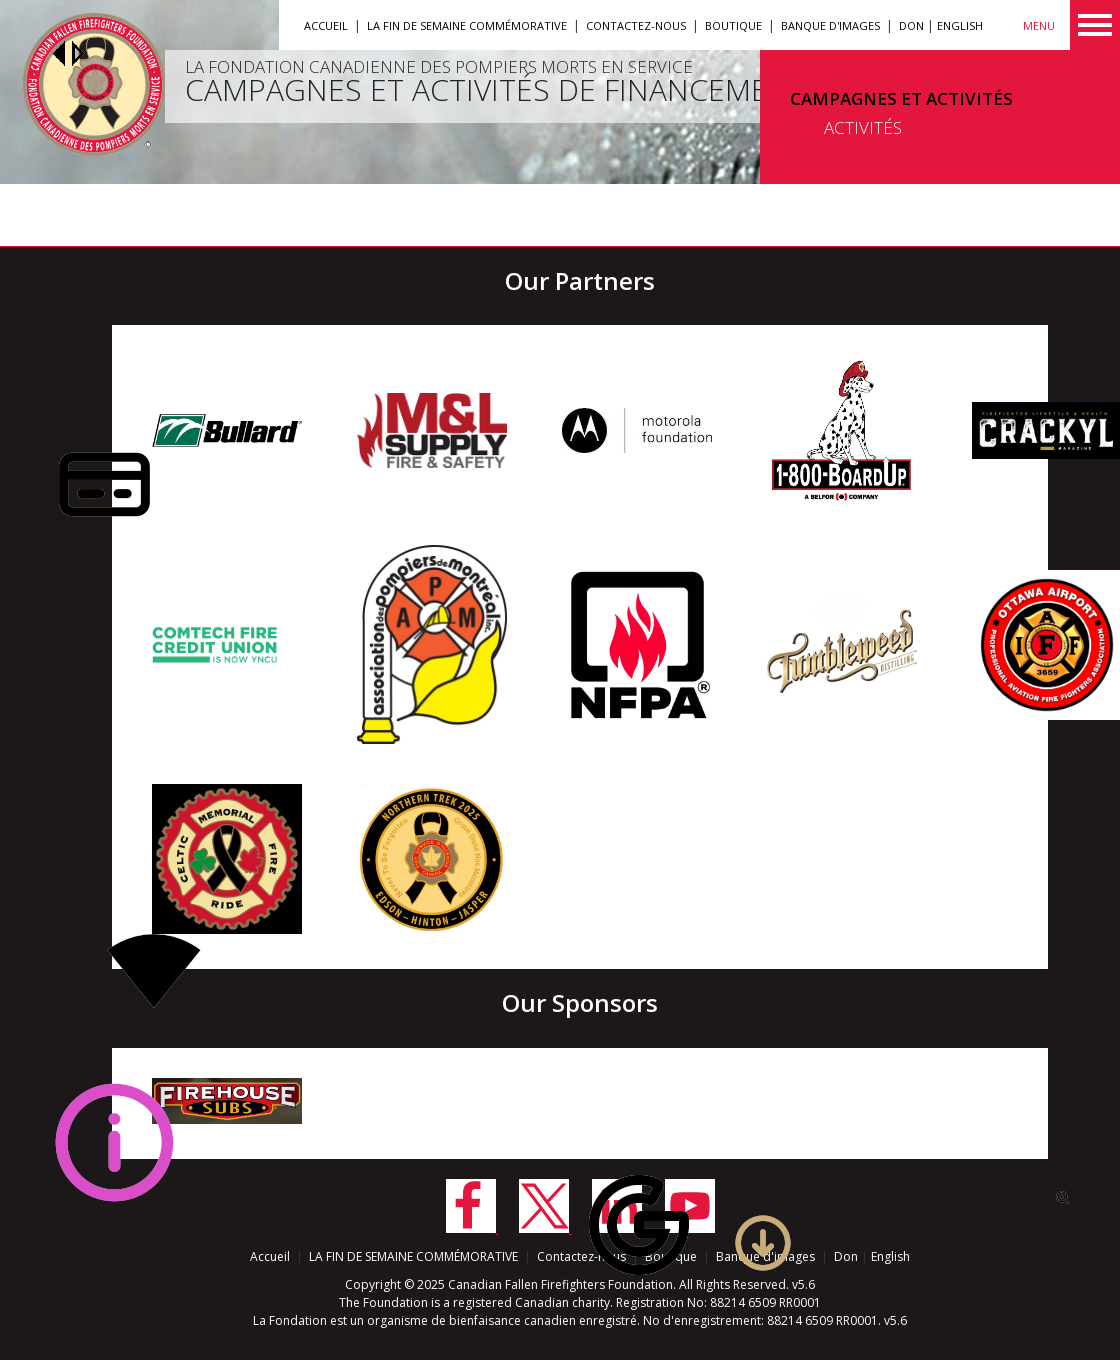  I want to click on zoom in on content, so click(1062, 1197).